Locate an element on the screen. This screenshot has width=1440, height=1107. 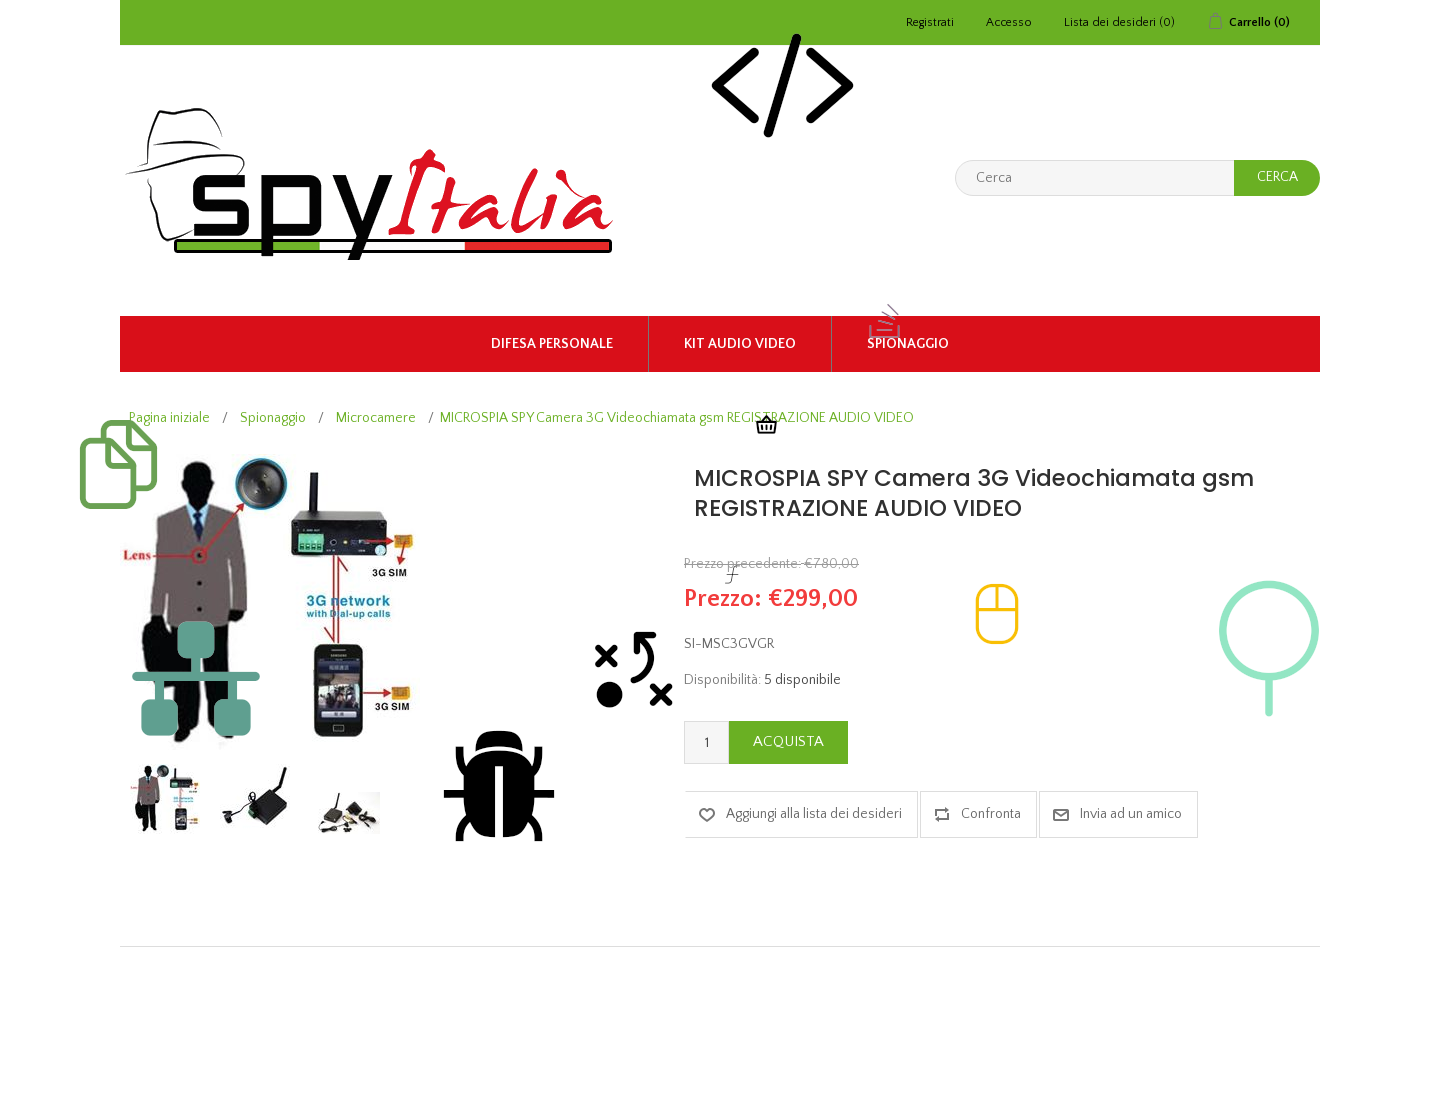
visit stack overflow for developer help is located at coordinates (884, 321).